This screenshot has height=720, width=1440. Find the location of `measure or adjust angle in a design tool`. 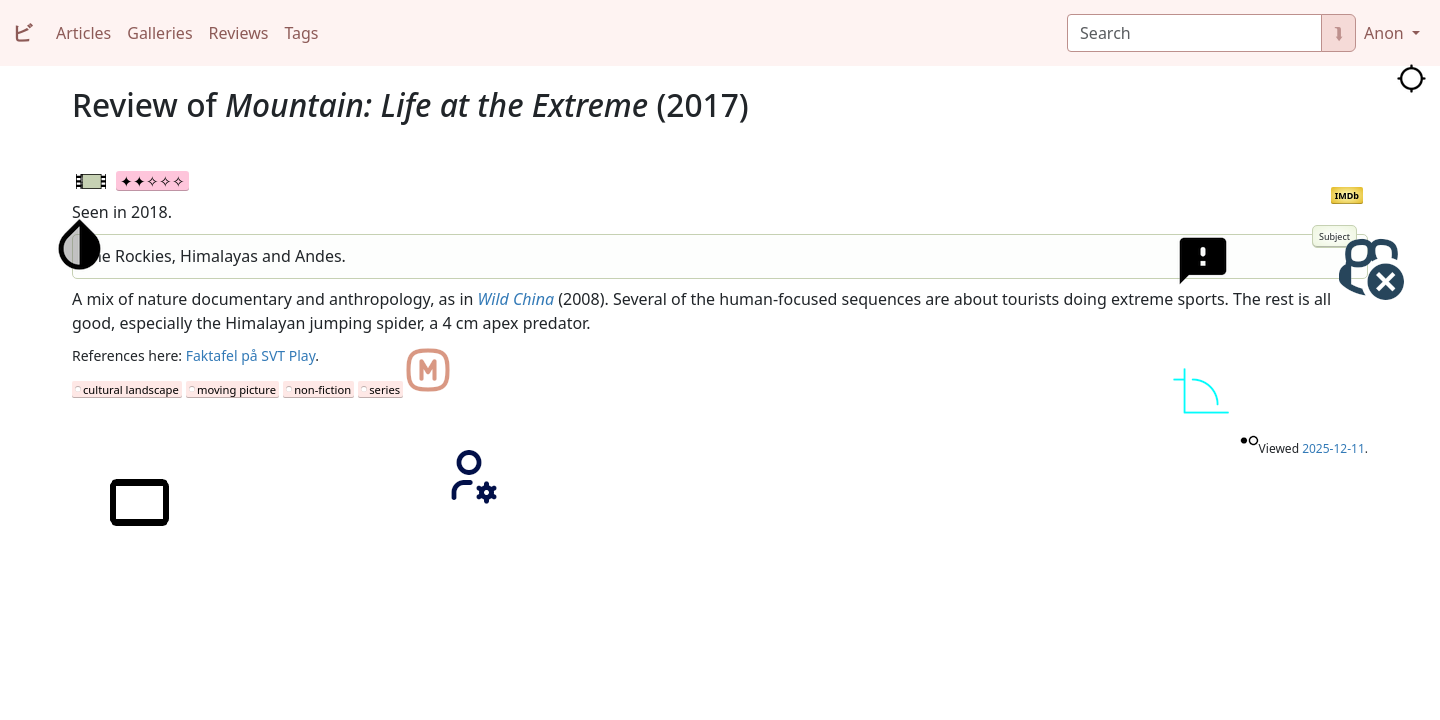

measure or adjust angle in a design tool is located at coordinates (1199, 394).